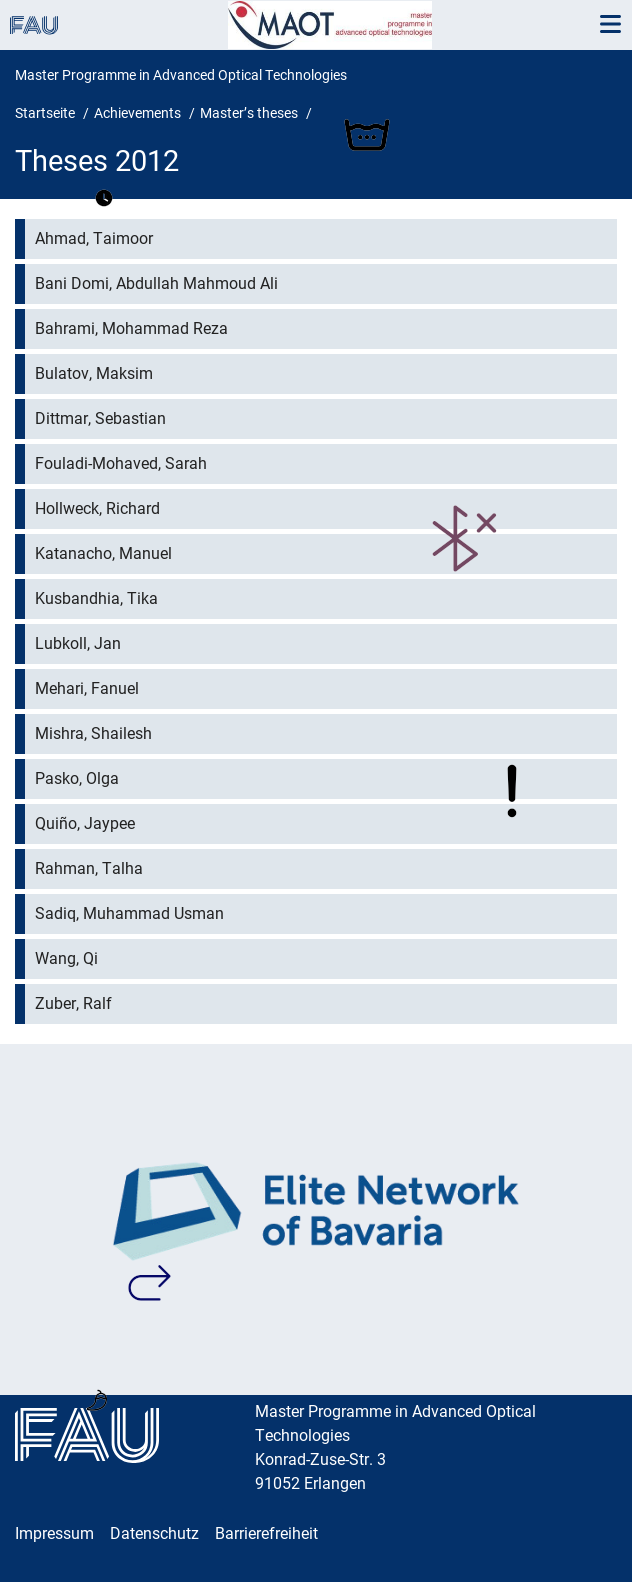 This screenshot has height=1582, width=632. What do you see at coordinates (512, 791) in the screenshot?
I see `indicates a warning or important notice` at bounding box center [512, 791].